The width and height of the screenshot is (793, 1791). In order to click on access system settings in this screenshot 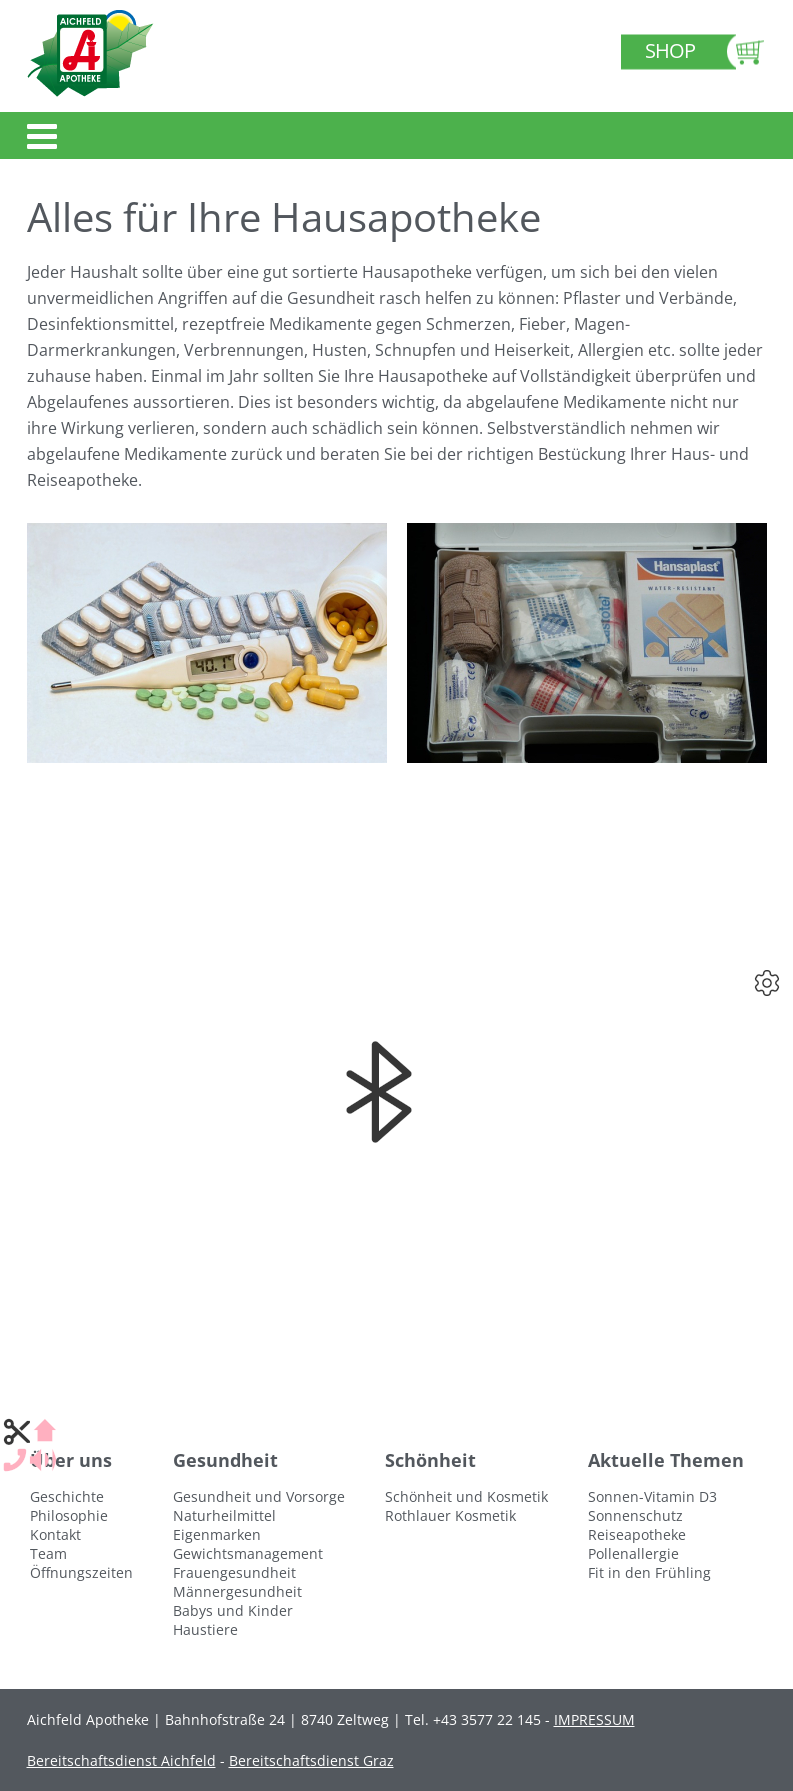, I will do `click(767, 983)`.